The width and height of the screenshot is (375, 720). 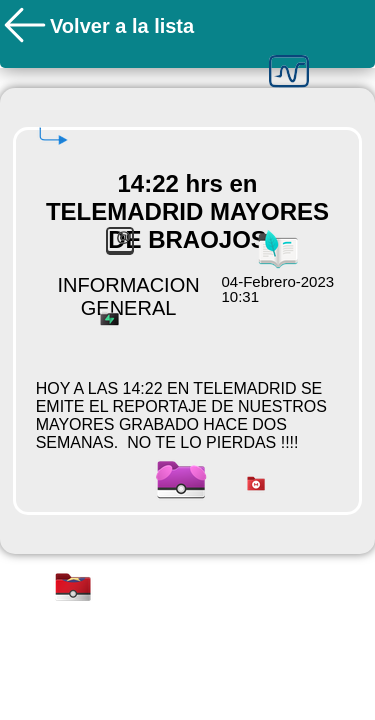 I want to click on open mega cloud storage folder, so click(x=256, y=484).